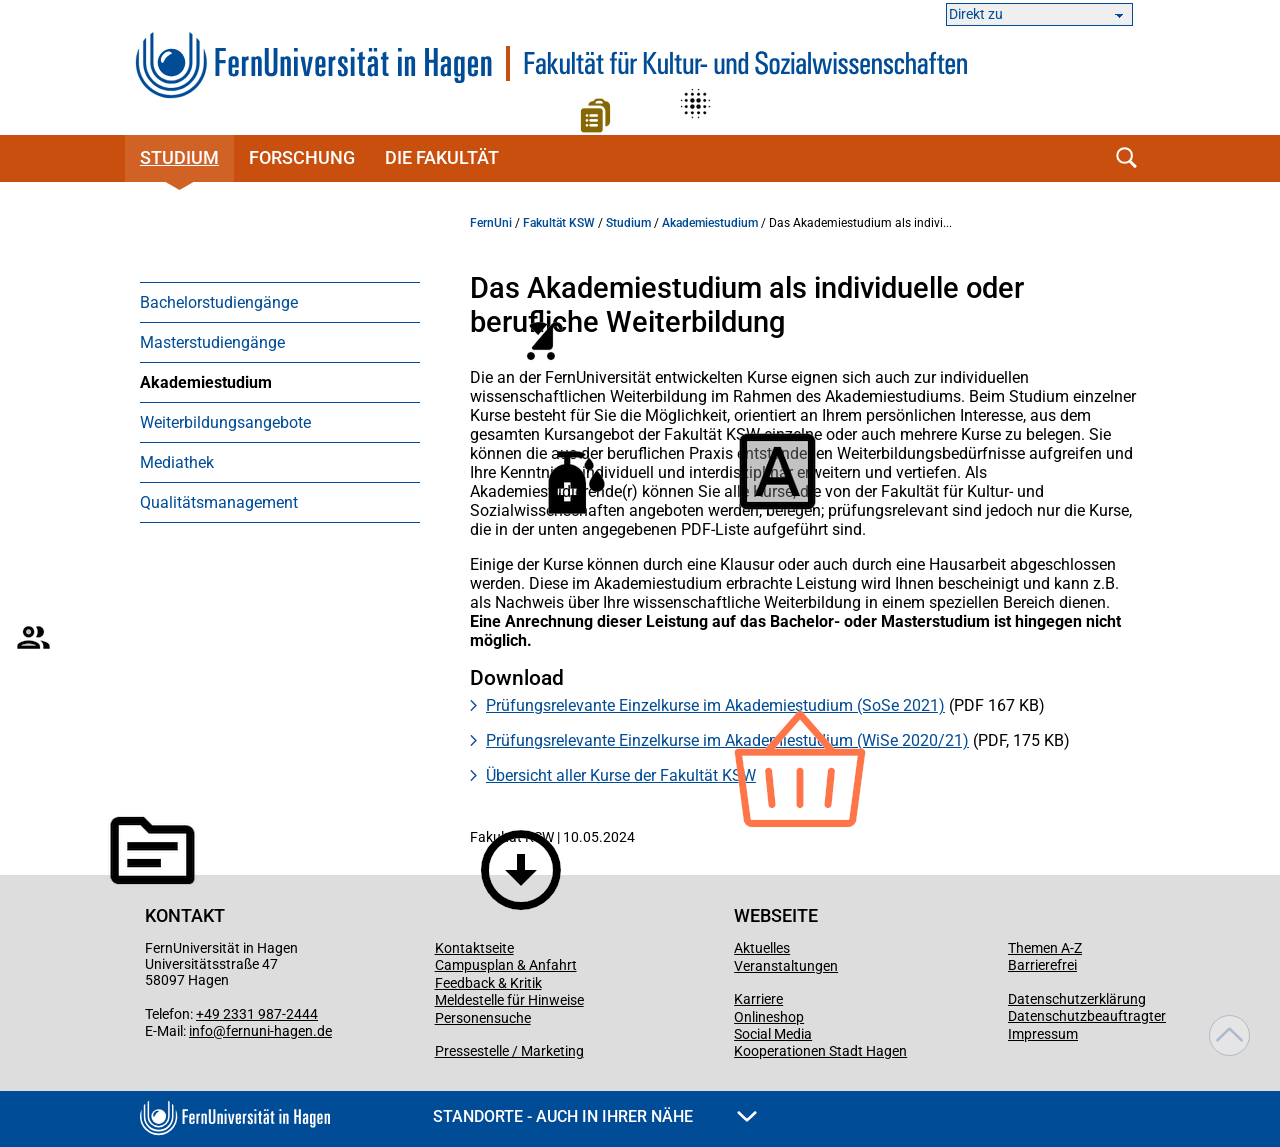 This screenshot has width=1280, height=1147. Describe the element at coordinates (543, 340) in the screenshot. I see `indicates stroller-friendly or family amenities available` at that location.